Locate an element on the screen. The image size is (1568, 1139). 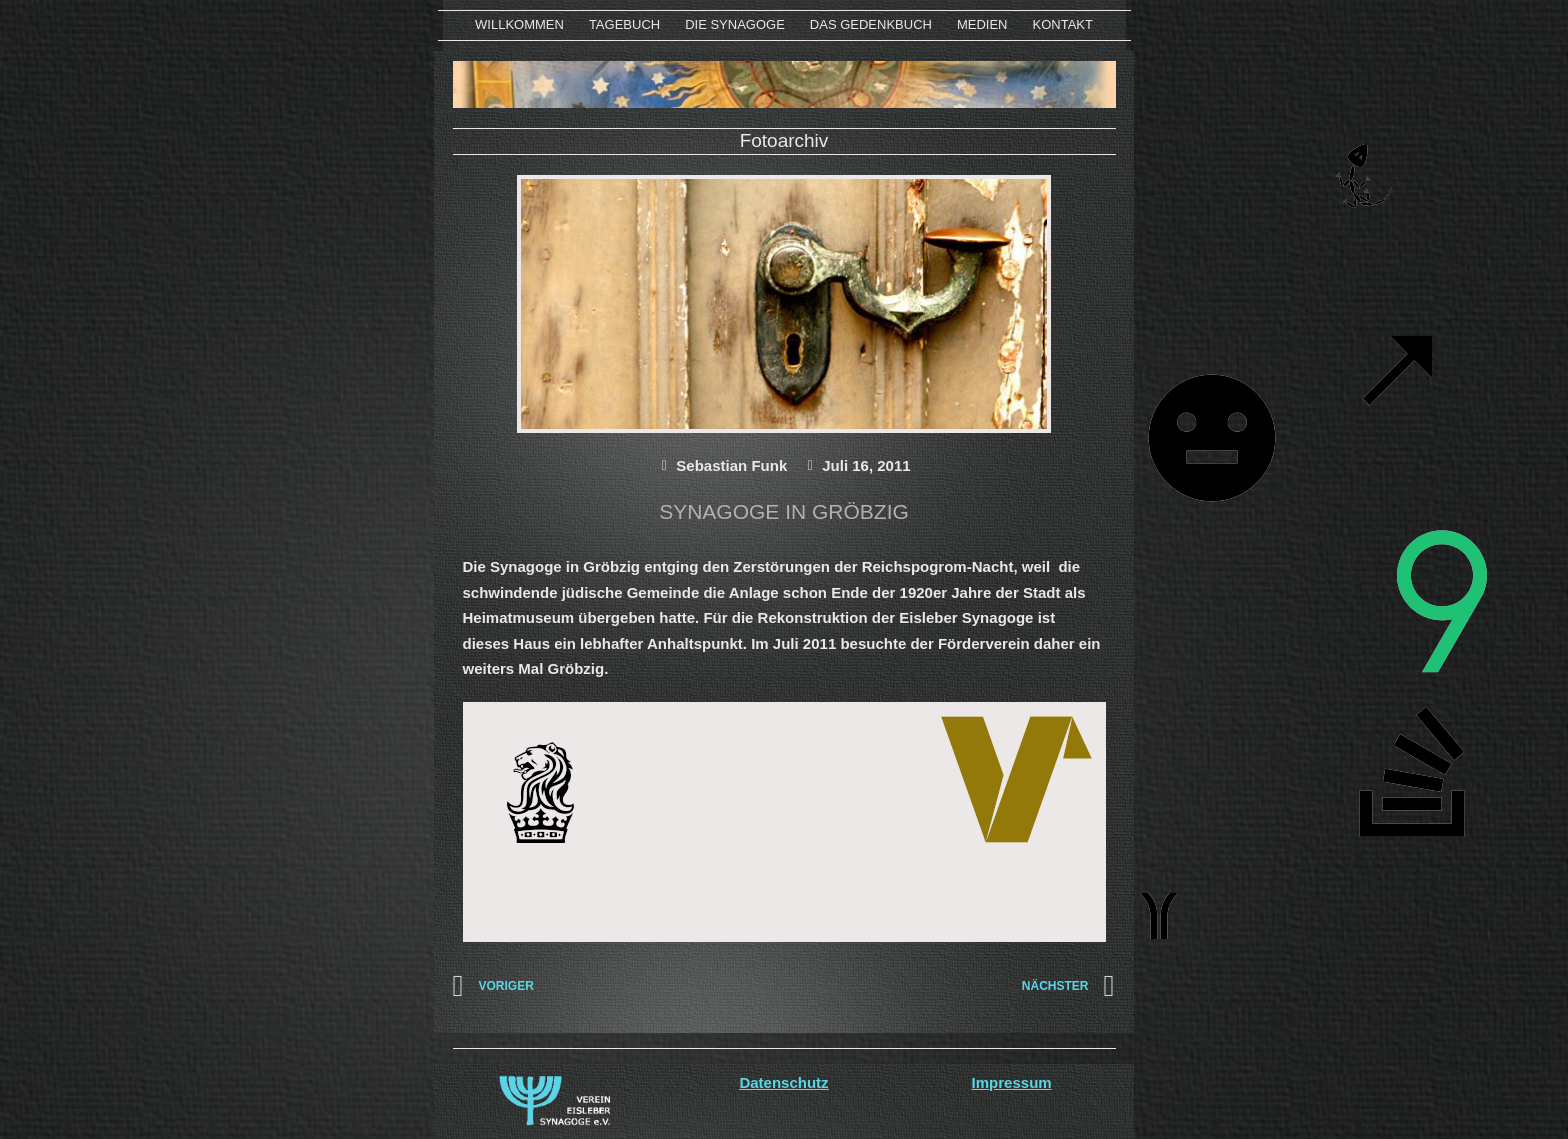
Guangzhou Metro app or service is located at coordinates (1159, 916).